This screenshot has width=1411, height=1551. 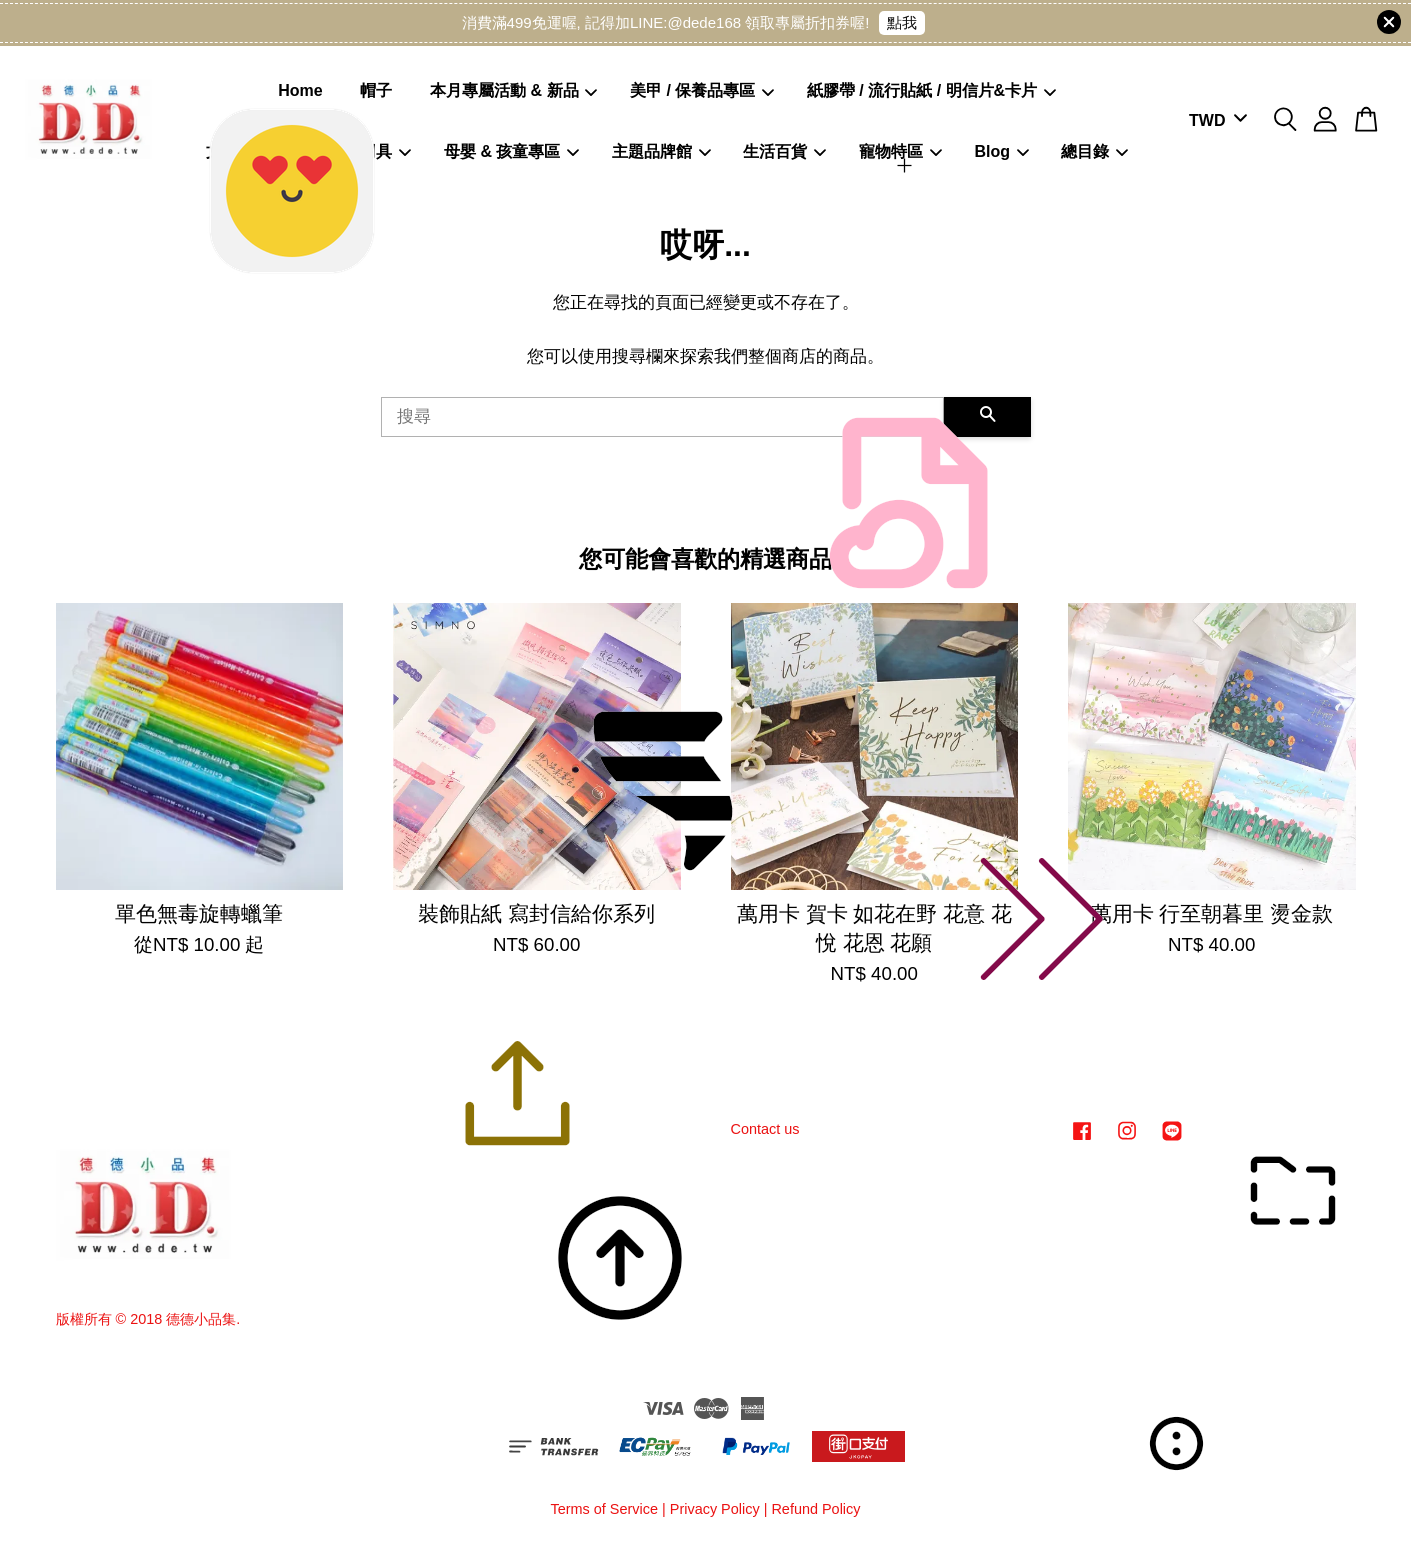 I want to click on indicates severe weather alert or tornado warning, so click(x=663, y=791).